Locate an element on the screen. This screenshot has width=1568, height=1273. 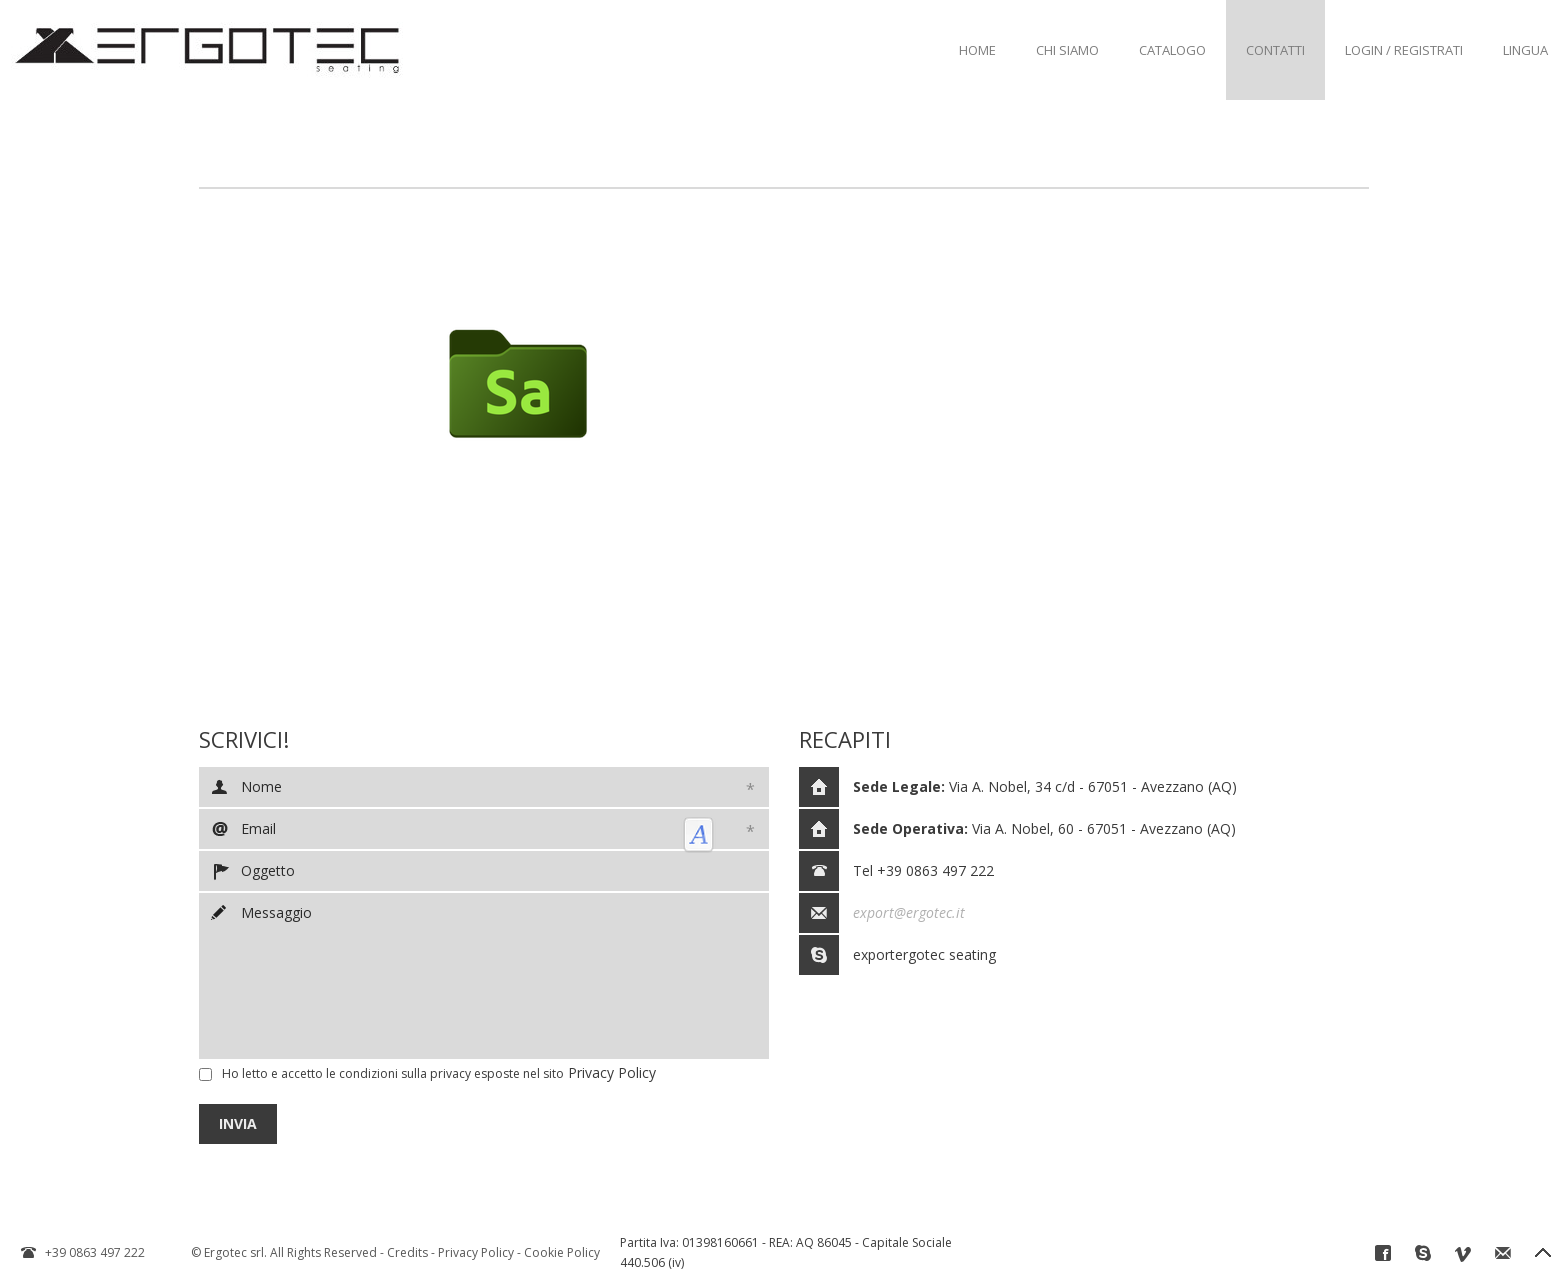
open Adobe Substance Sampler project folder is located at coordinates (517, 387).